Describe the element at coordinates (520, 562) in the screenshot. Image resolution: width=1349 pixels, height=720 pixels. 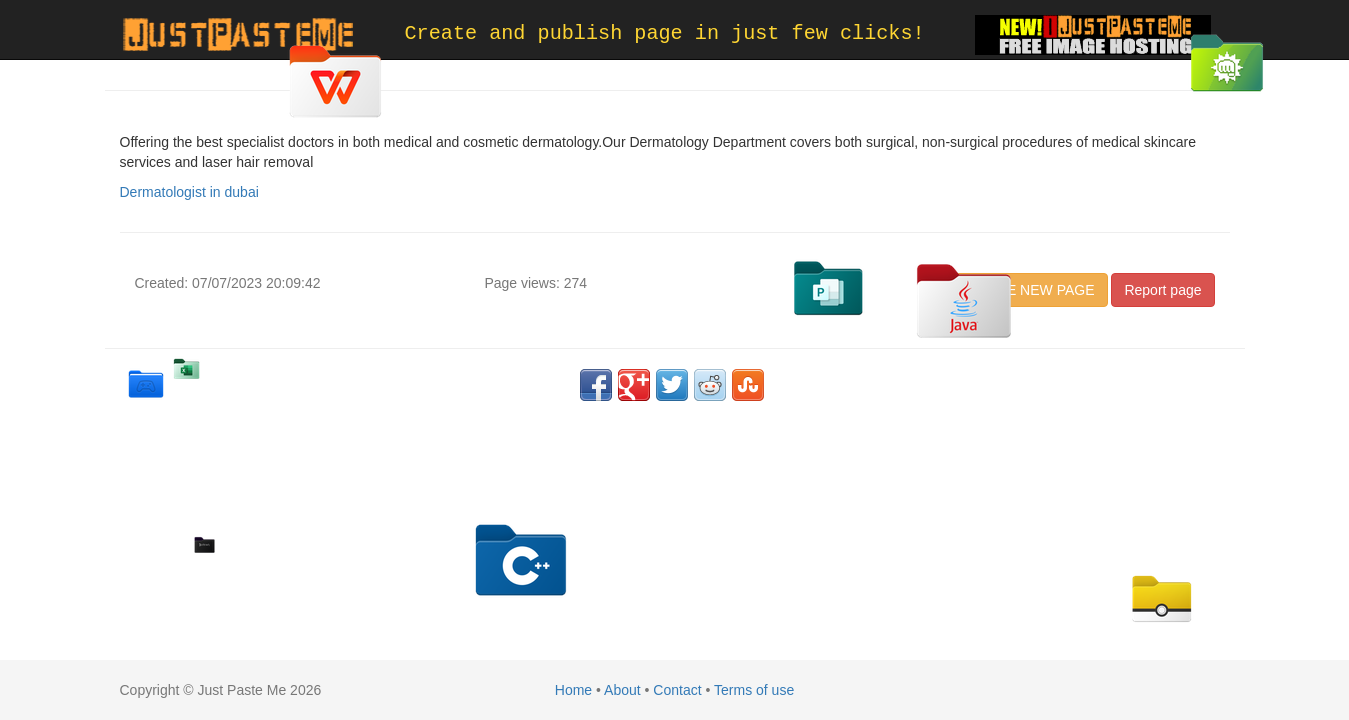
I see `open folder containing C++ project files` at that location.